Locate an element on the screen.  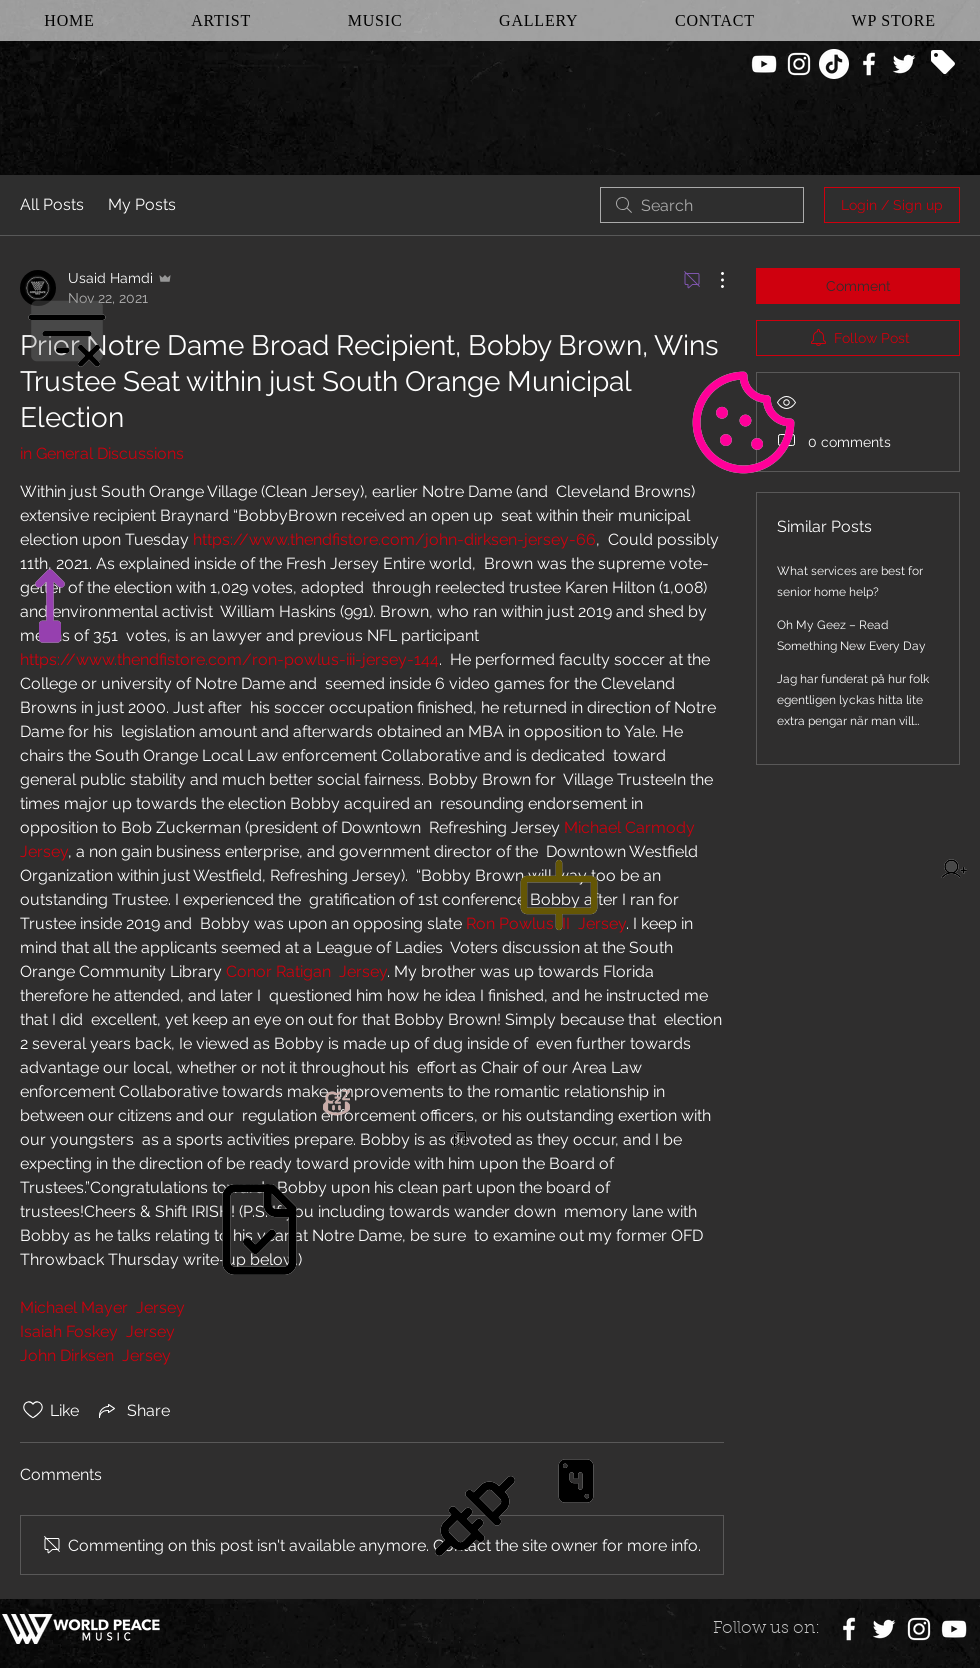
clear all active filters is located at coordinates (67, 331).